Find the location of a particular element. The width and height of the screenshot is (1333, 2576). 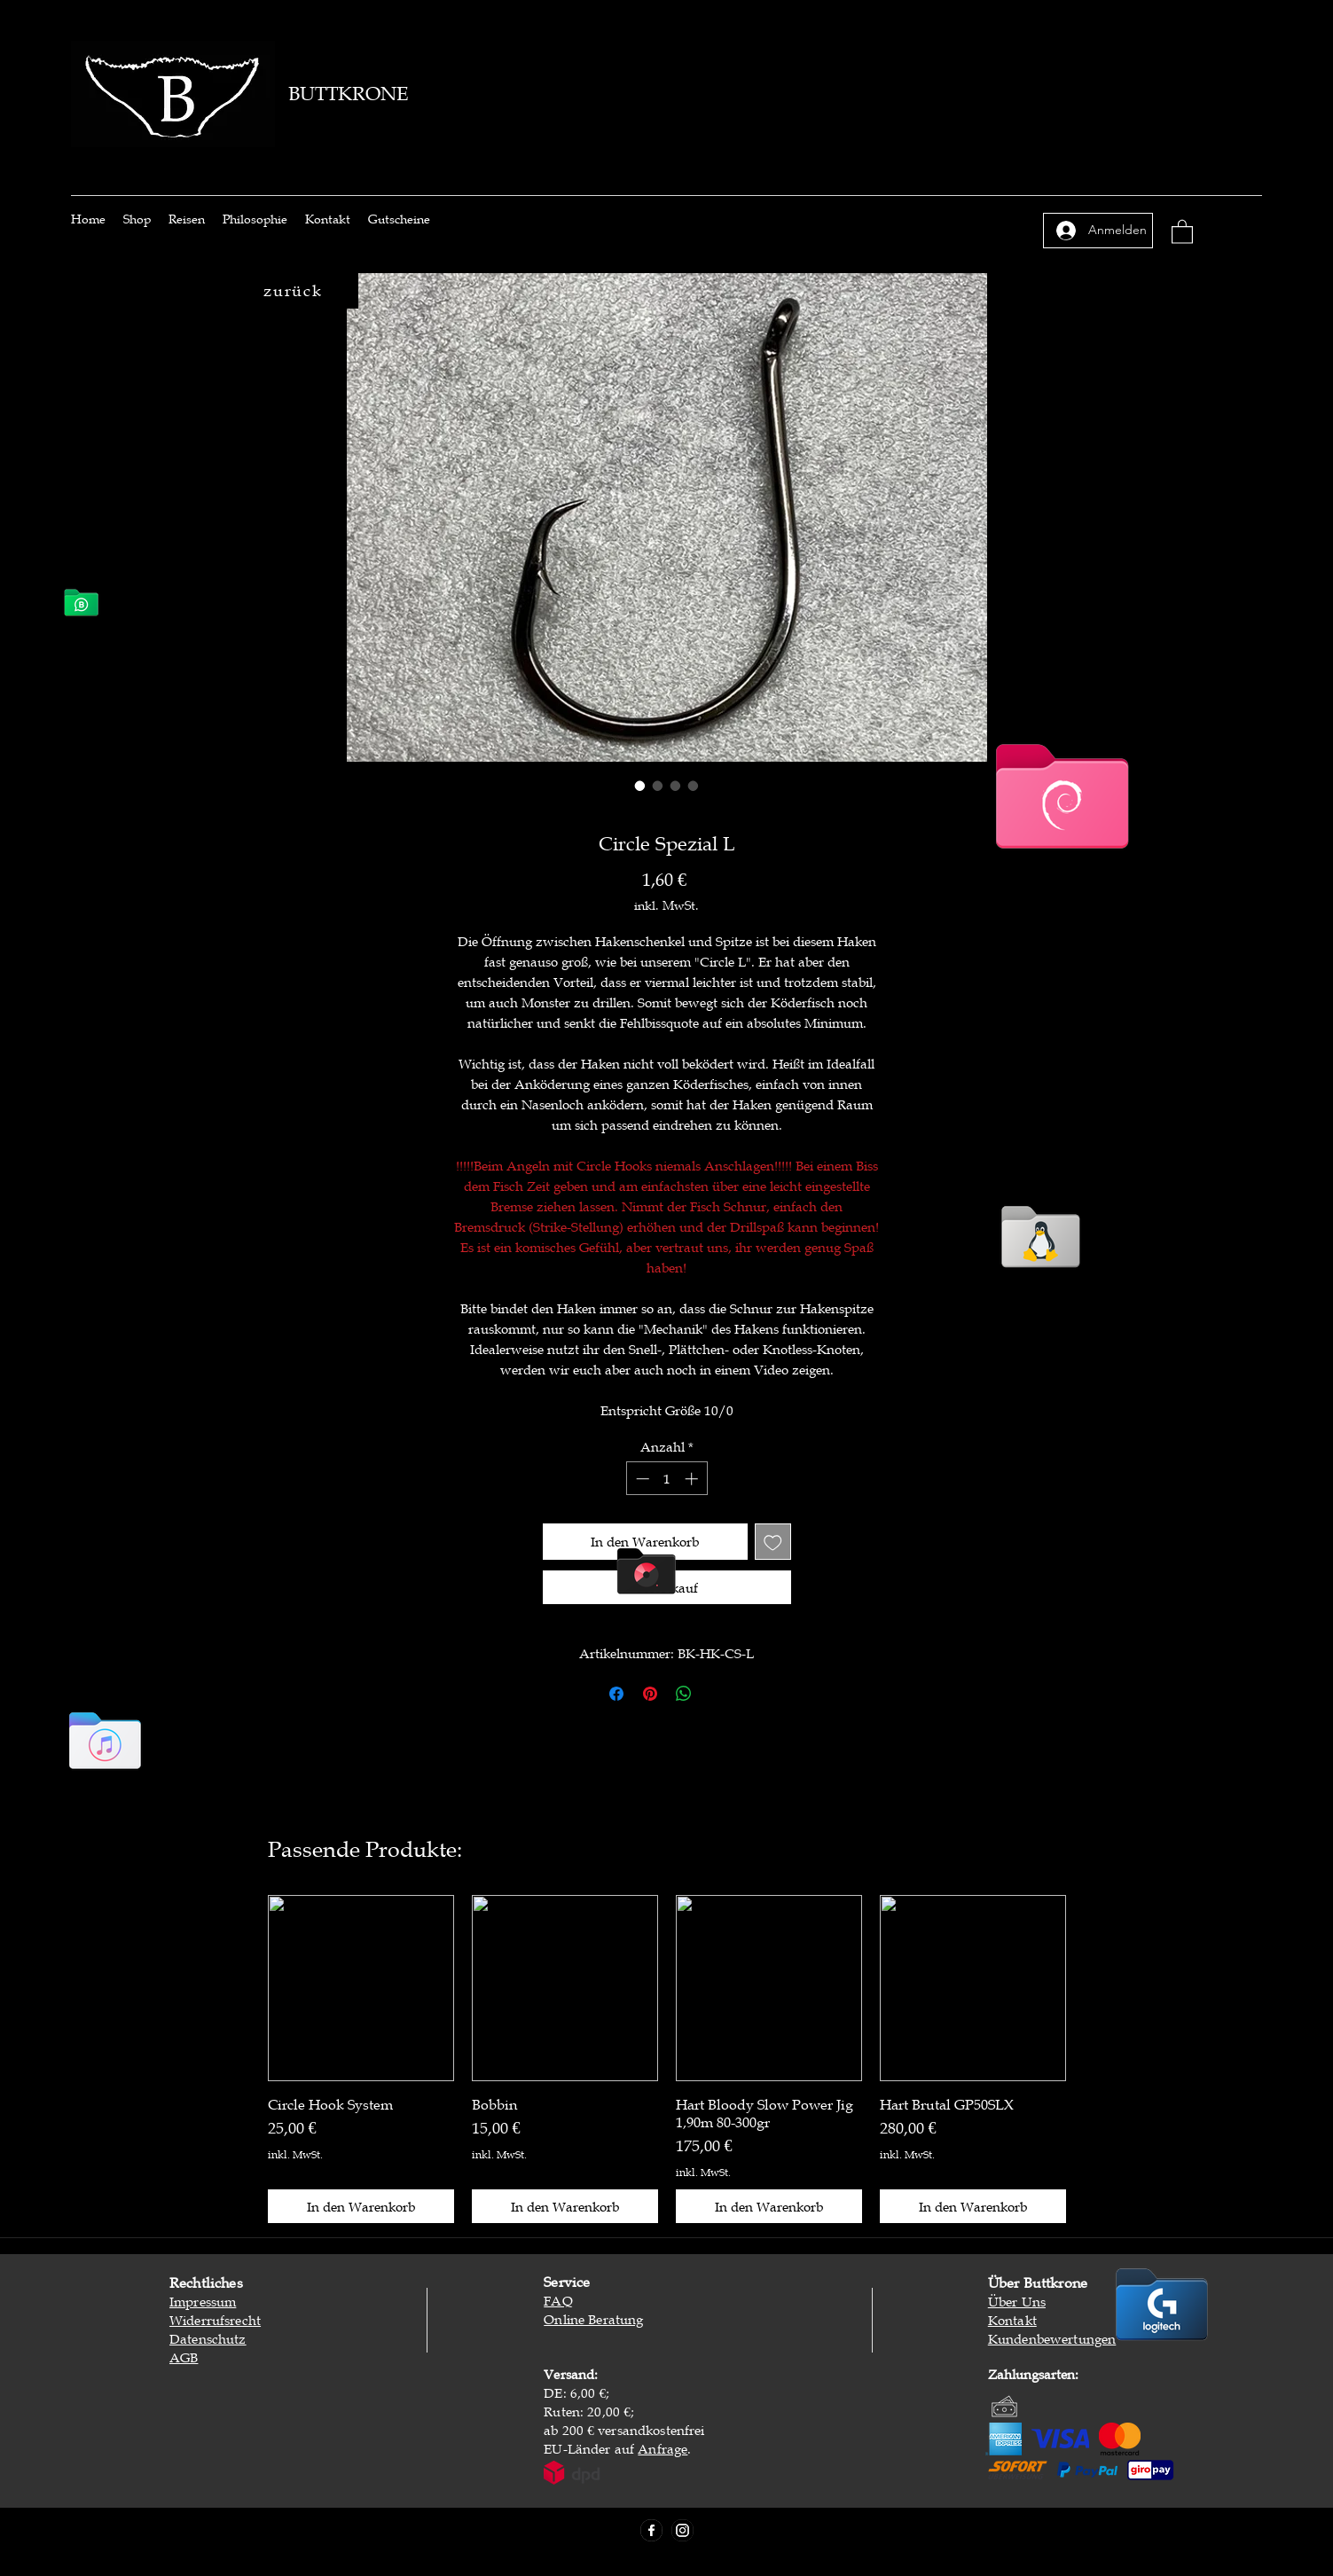

open folder containing apple music files is located at coordinates (105, 1742).